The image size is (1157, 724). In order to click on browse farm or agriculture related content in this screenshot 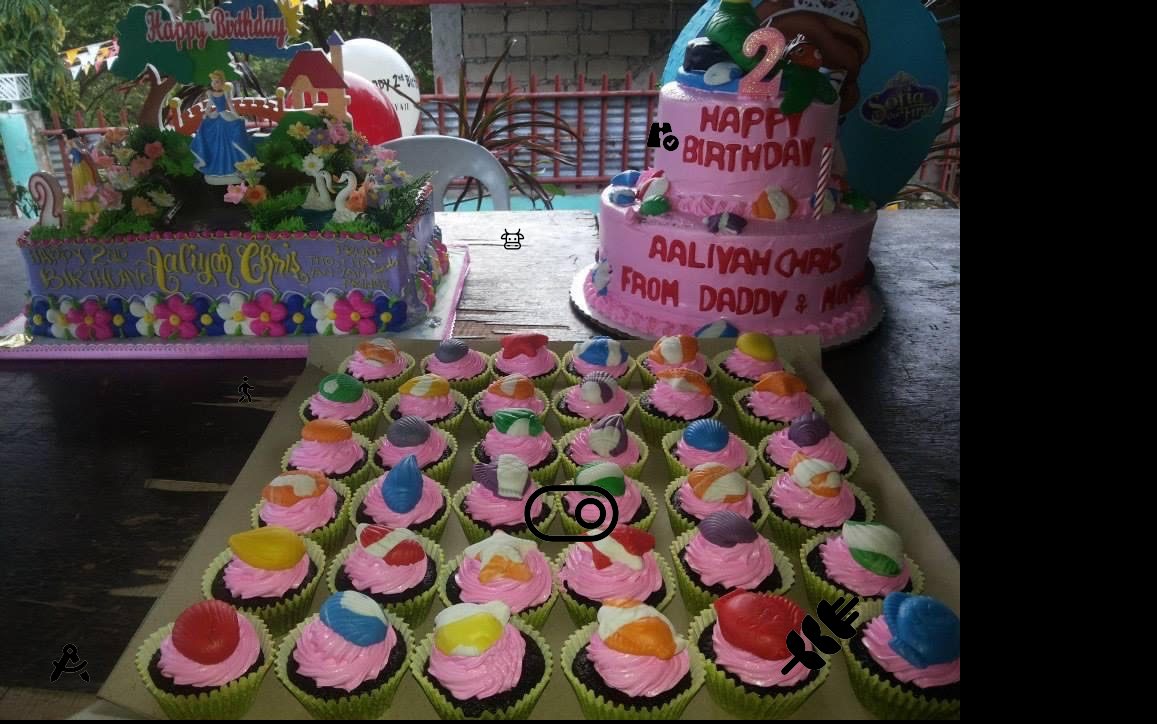, I will do `click(512, 239)`.